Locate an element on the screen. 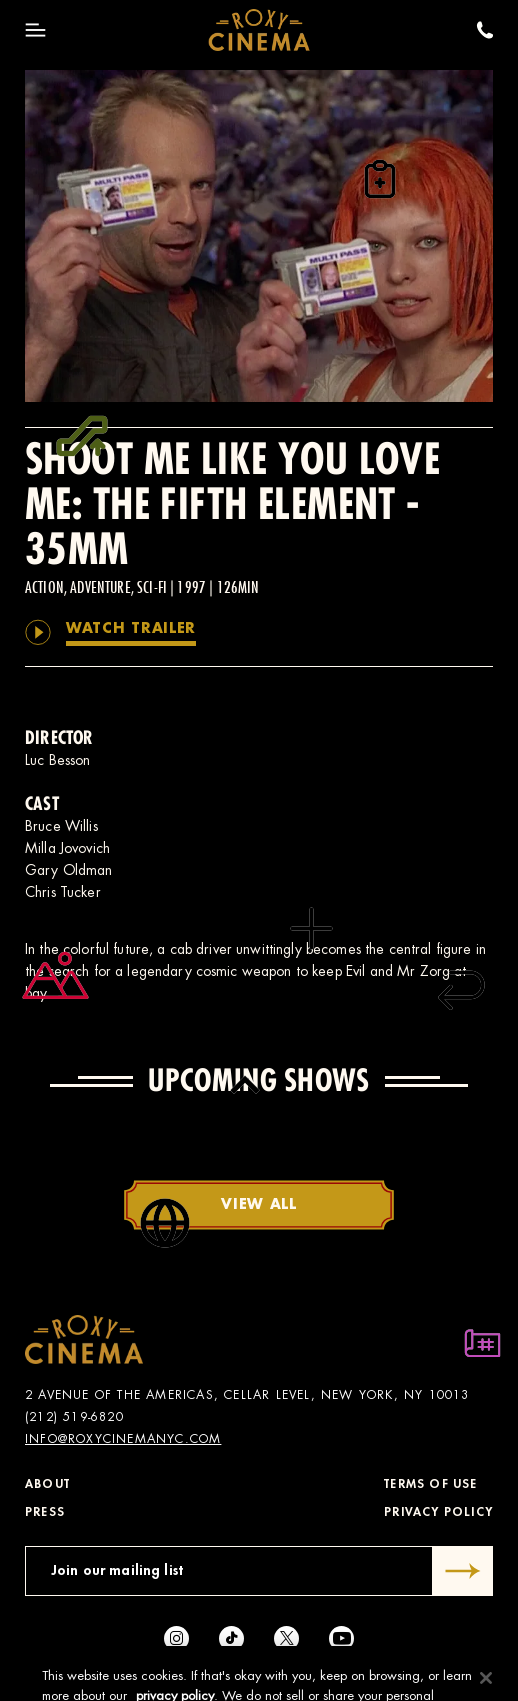  collapse an expanded section is located at coordinates (245, 1085).